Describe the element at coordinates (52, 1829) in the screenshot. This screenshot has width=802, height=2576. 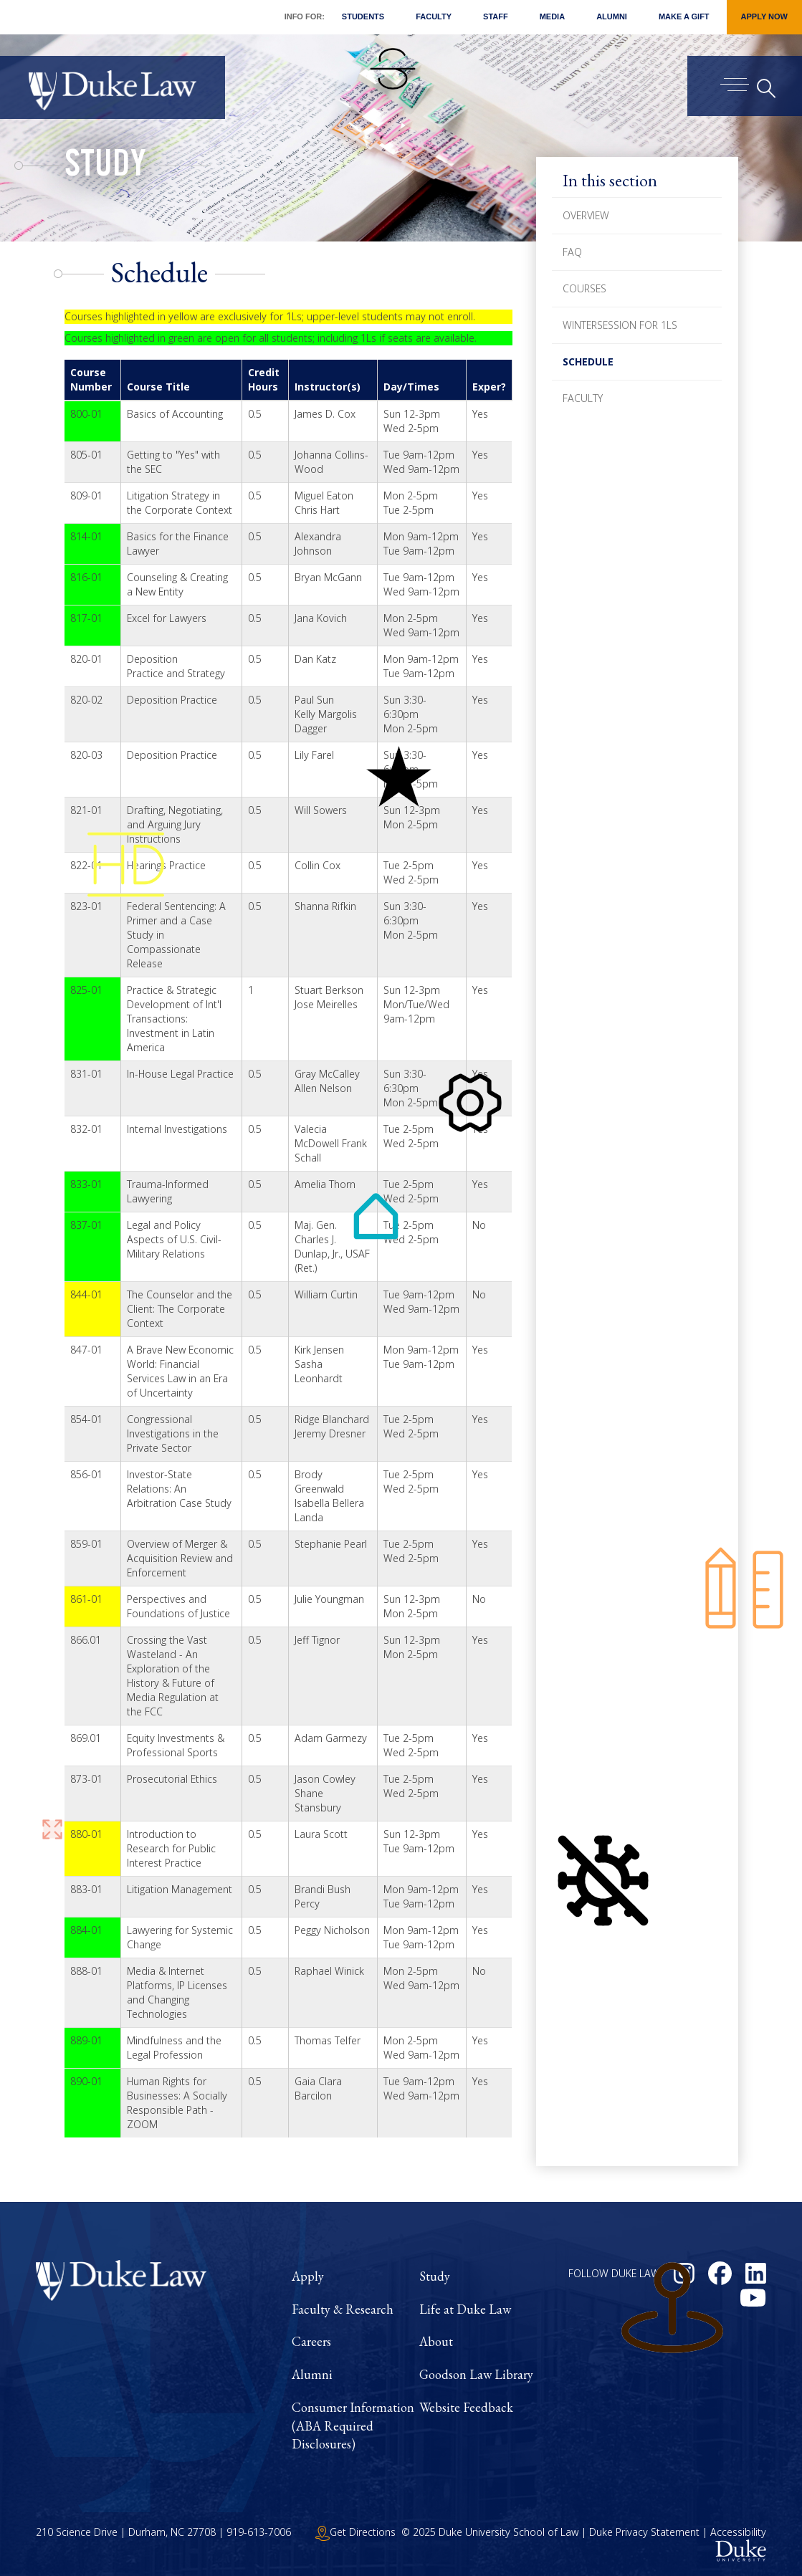
I see `expand to fullscreen mode` at that location.